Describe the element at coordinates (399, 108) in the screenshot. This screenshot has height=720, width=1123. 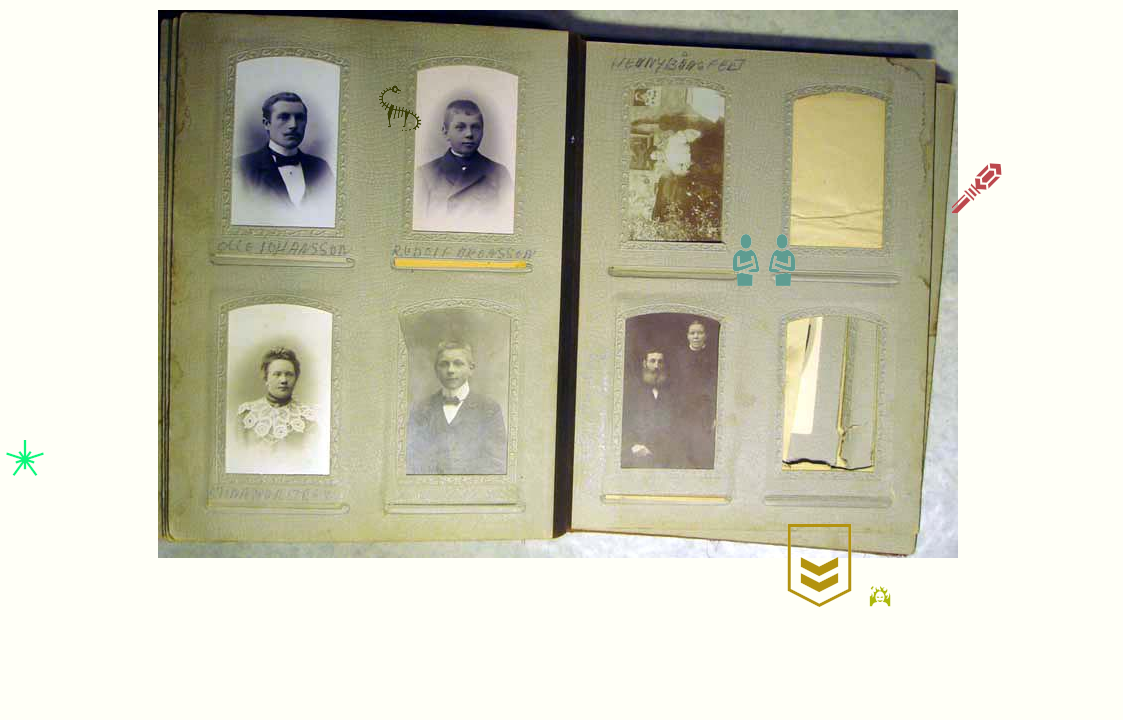
I see `view dinosaur exhibit or paleontology section` at that location.